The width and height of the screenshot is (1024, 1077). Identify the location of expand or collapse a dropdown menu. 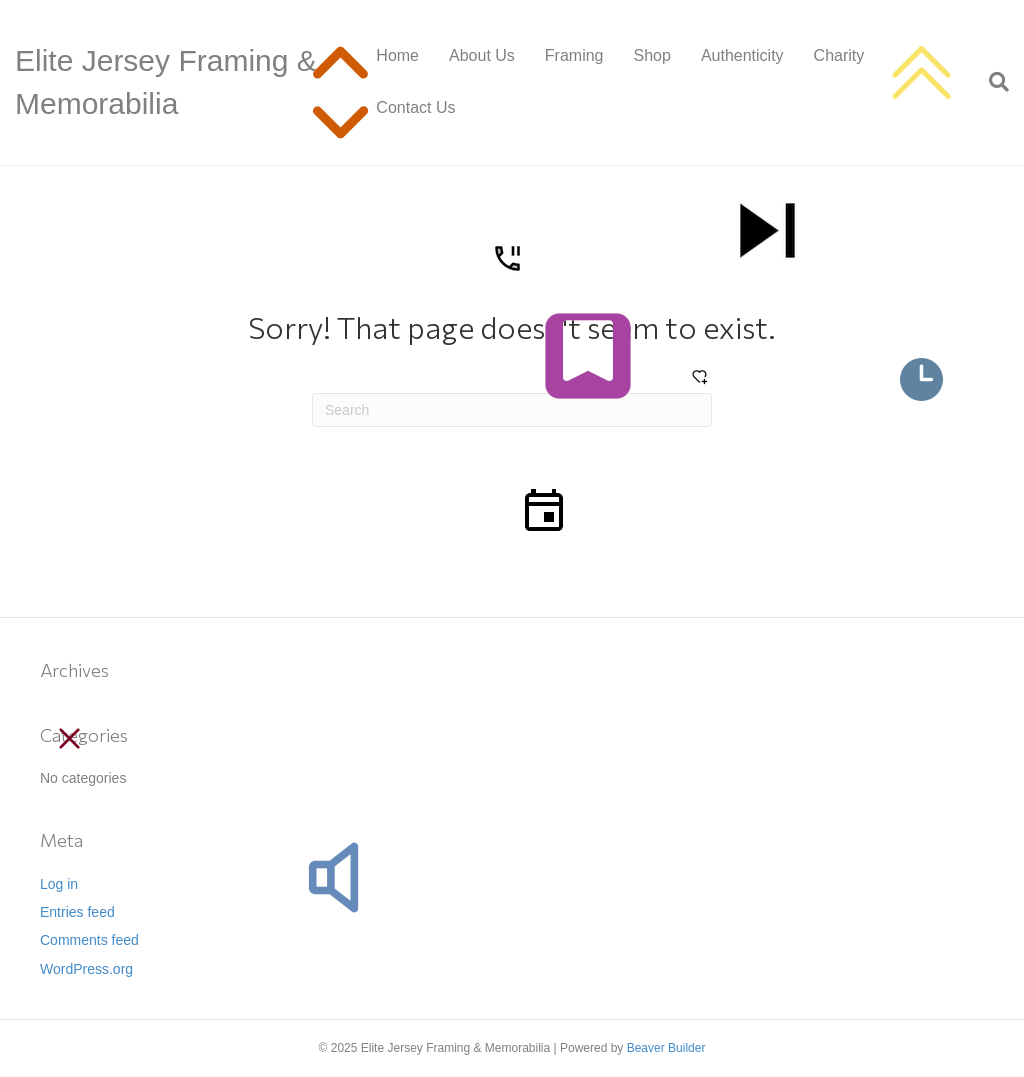
(340, 92).